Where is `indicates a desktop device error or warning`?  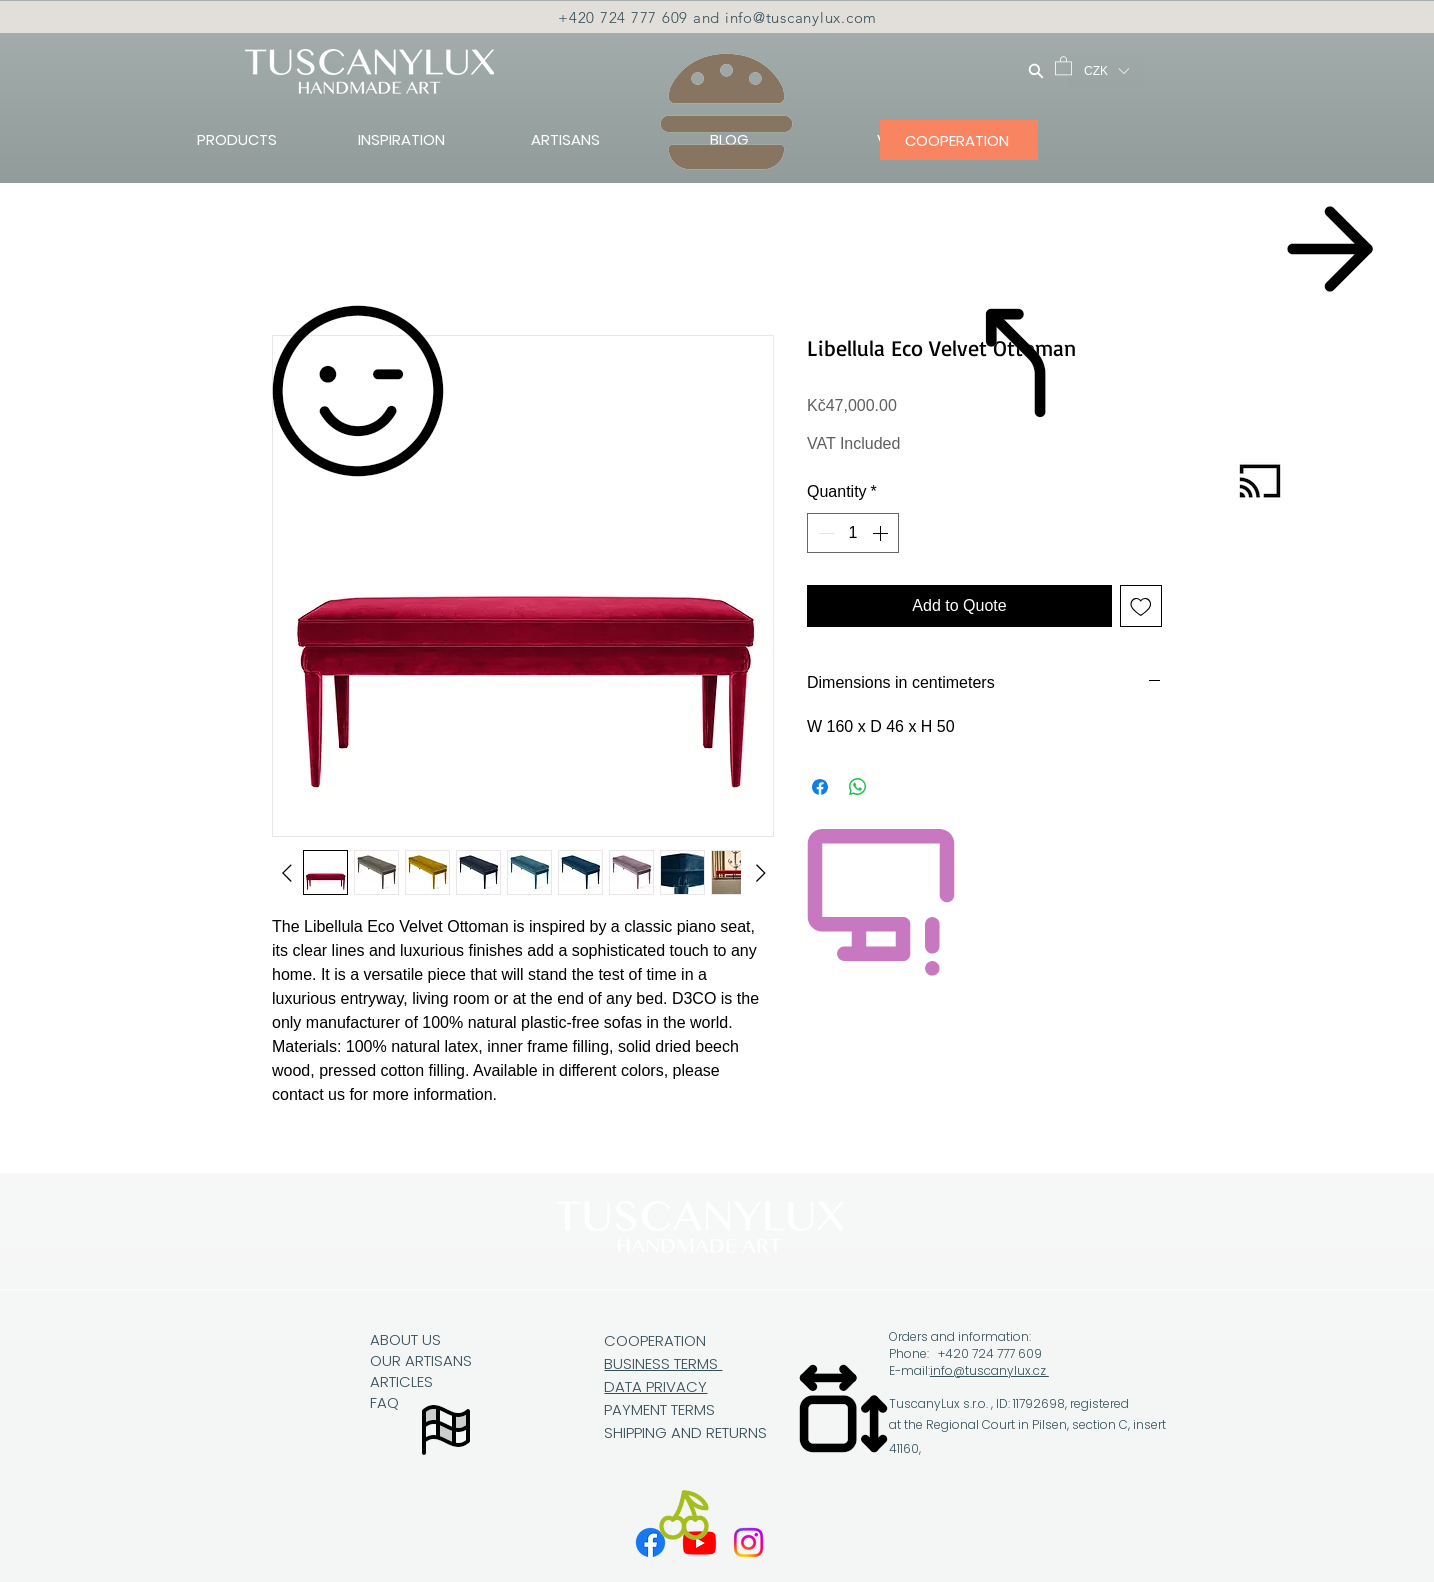 indicates a desktop device error or warning is located at coordinates (881, 895).